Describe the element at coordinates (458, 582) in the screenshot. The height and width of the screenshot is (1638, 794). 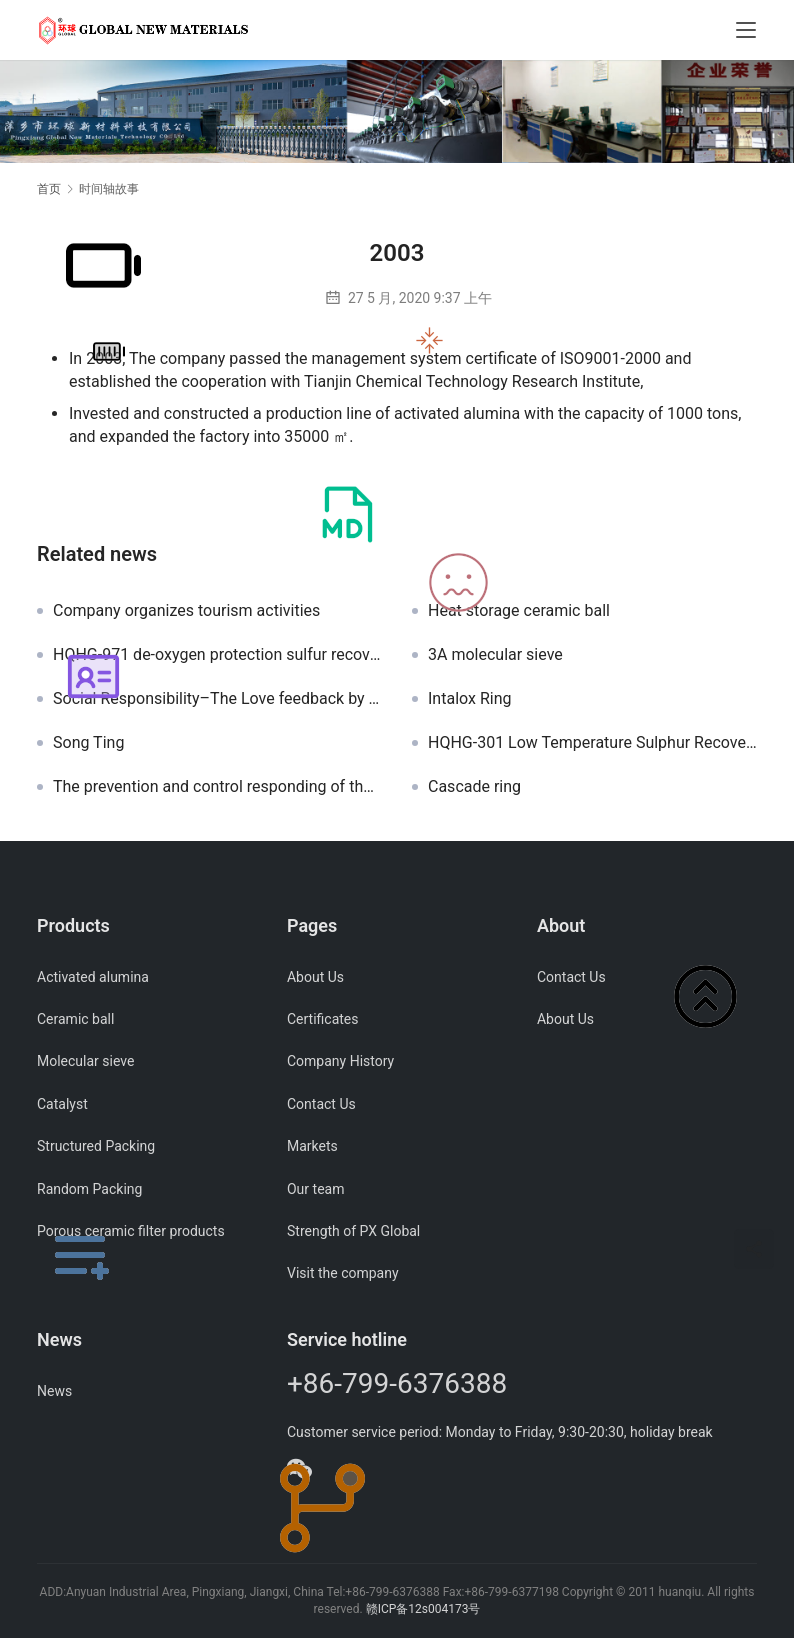
I see `indicates an error or something went wrong` at that location.